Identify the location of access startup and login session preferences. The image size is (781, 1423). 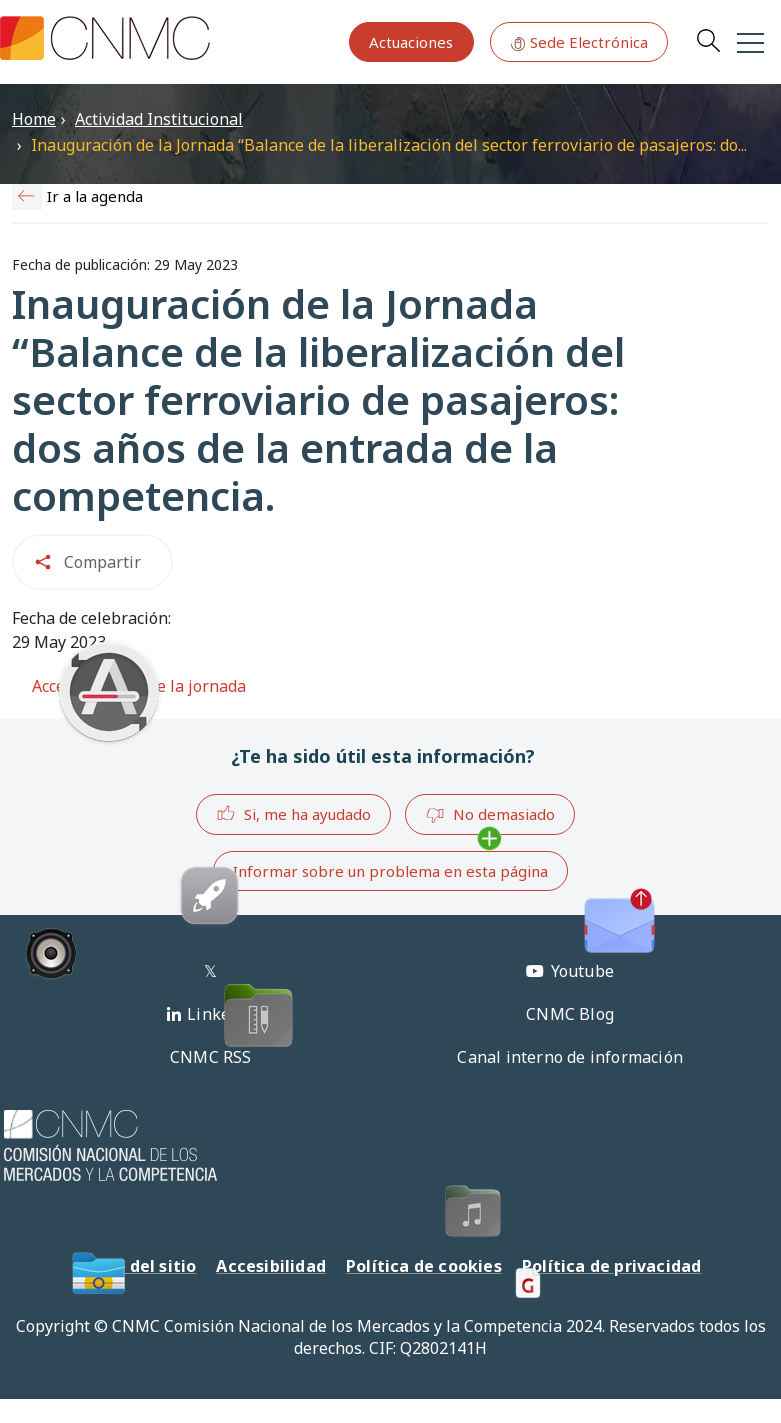
(209, 896).